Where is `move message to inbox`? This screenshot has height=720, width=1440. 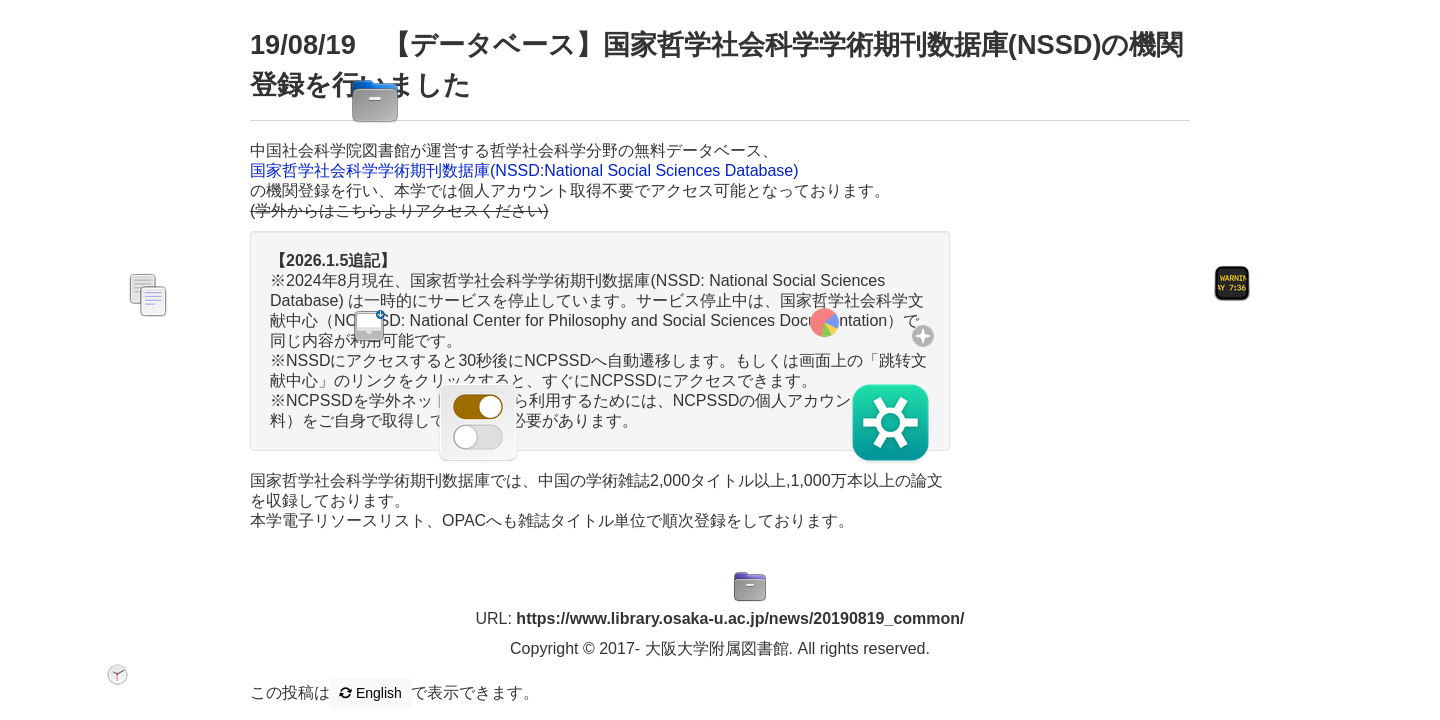
move message to inbox is located at coordinates (369, 326).